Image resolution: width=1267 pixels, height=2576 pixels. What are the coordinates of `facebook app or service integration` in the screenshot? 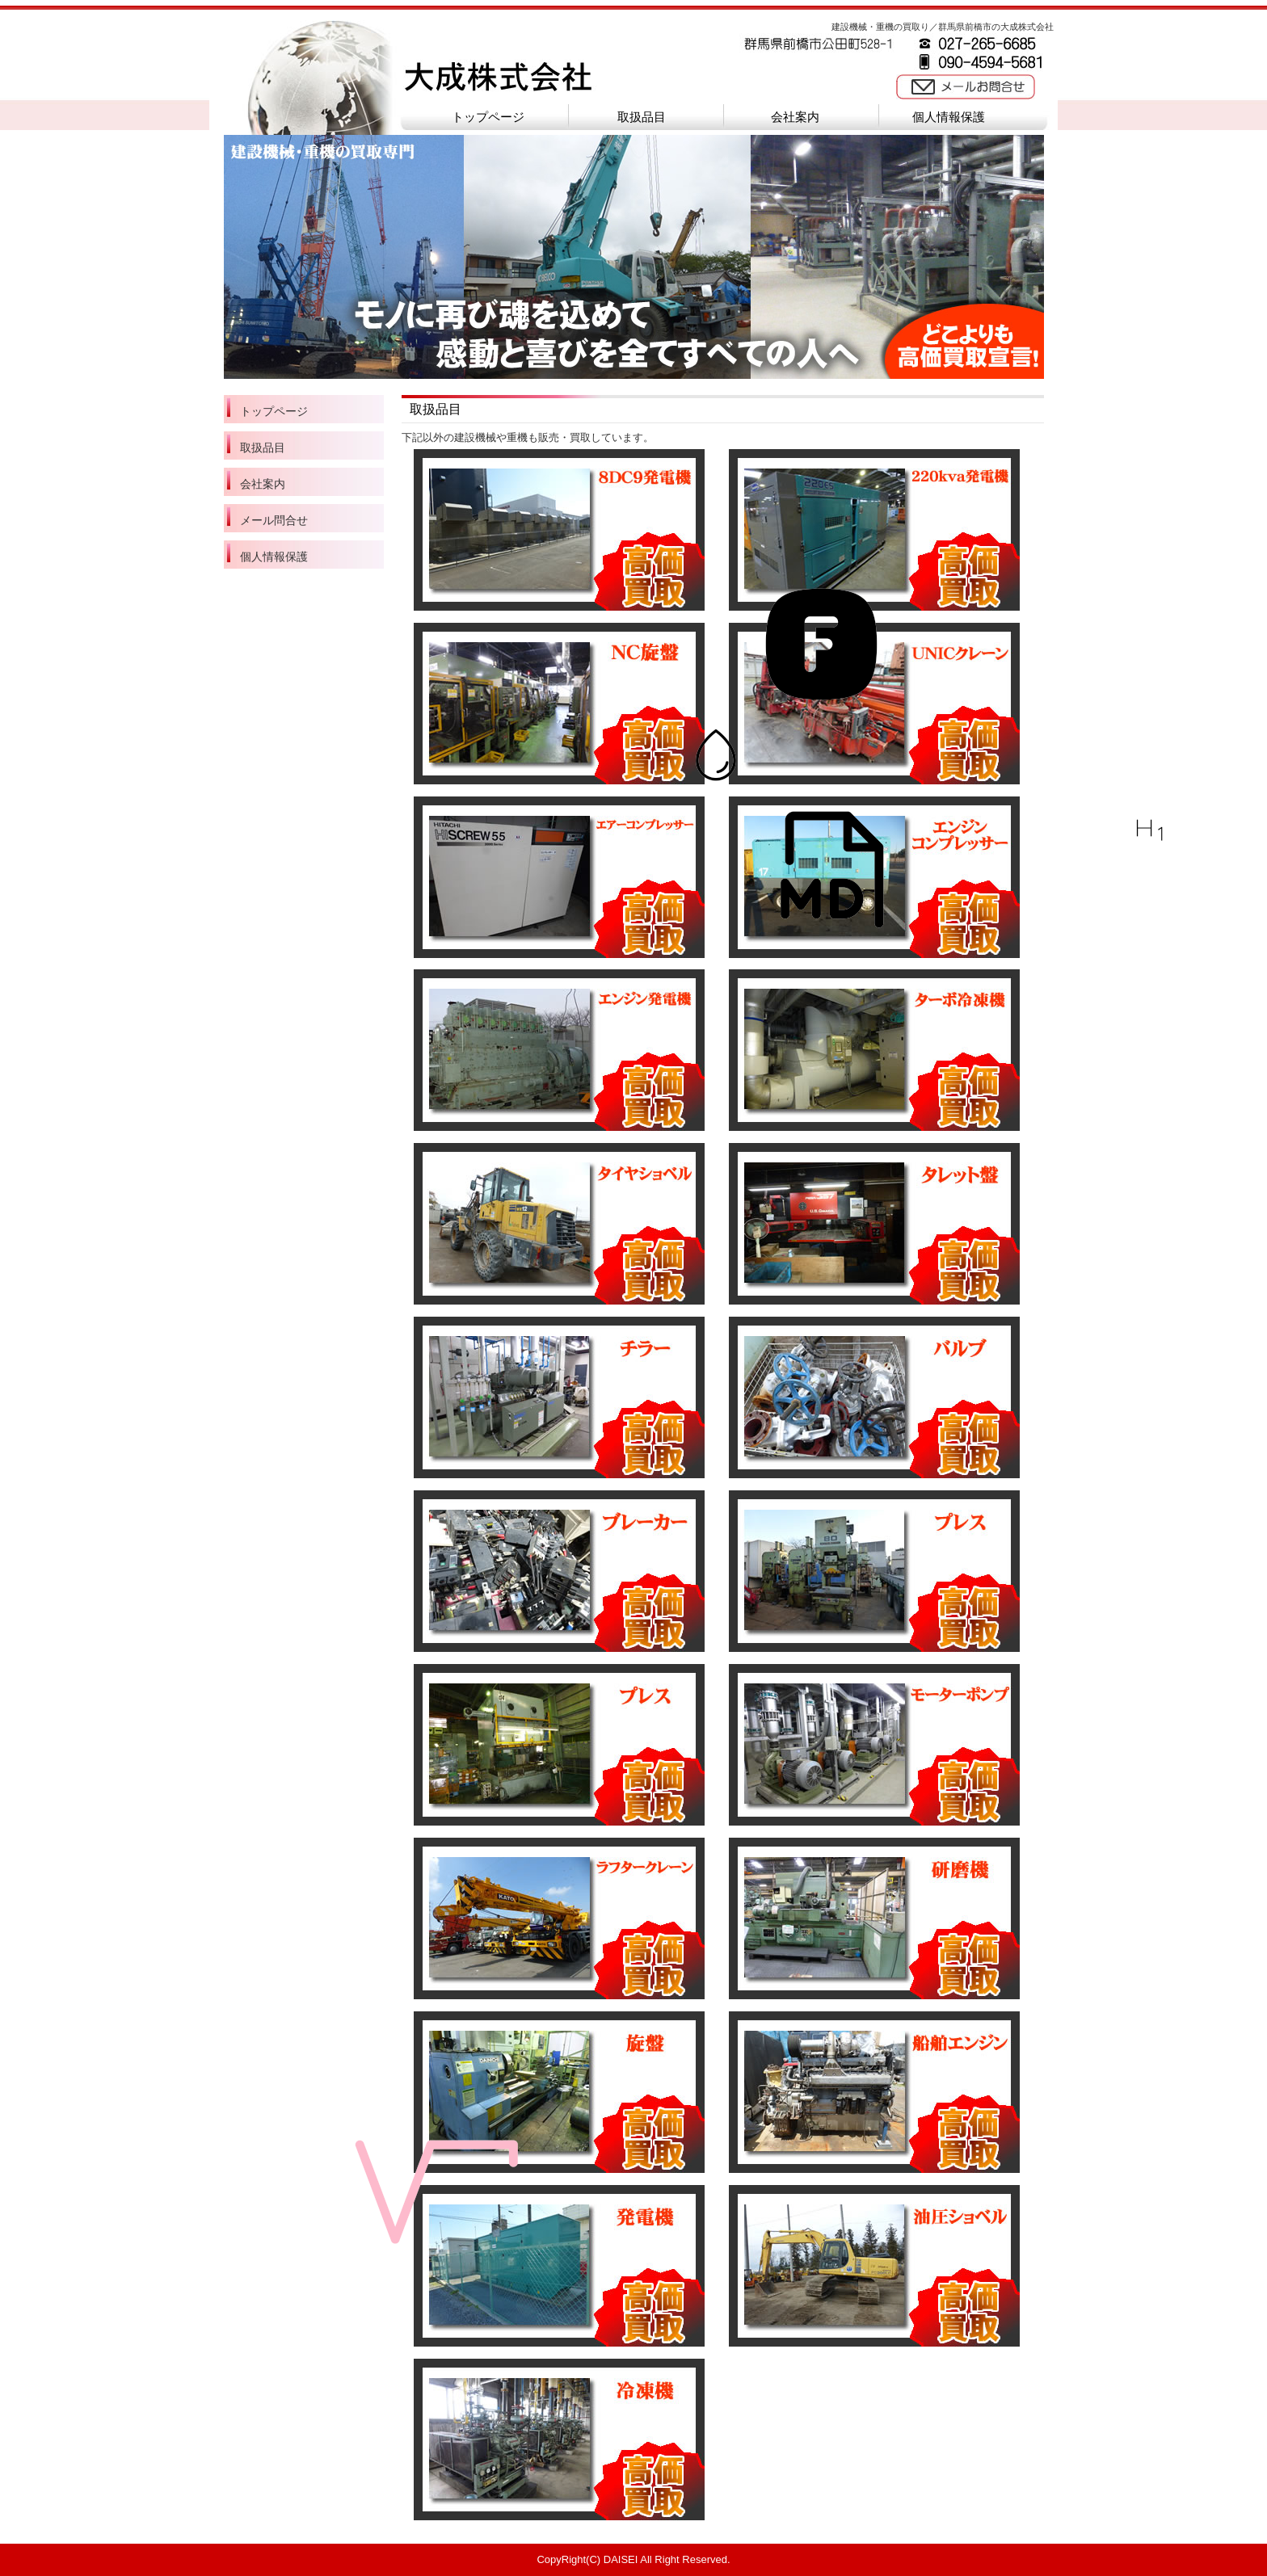 It's located at (821, 644).